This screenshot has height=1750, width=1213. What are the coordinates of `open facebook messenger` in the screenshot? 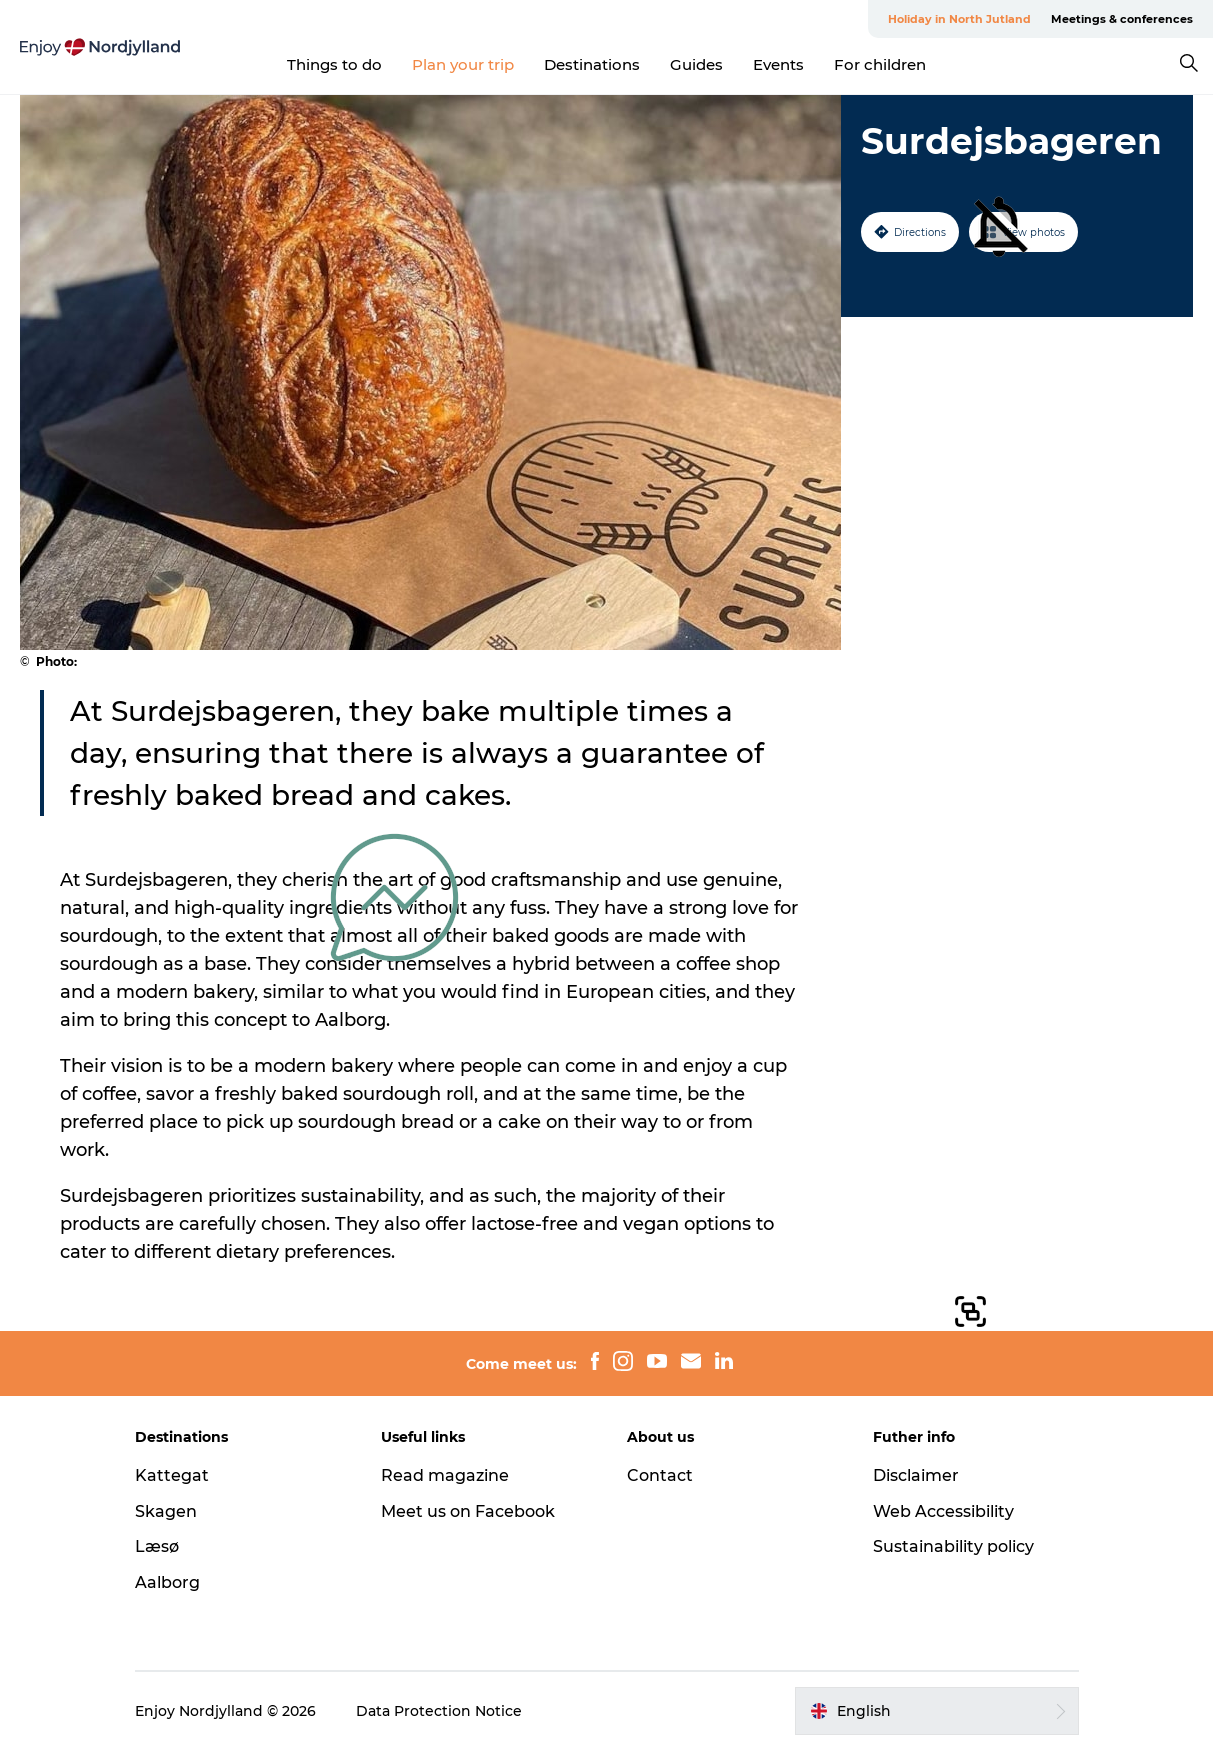 It's located at (394, 897).